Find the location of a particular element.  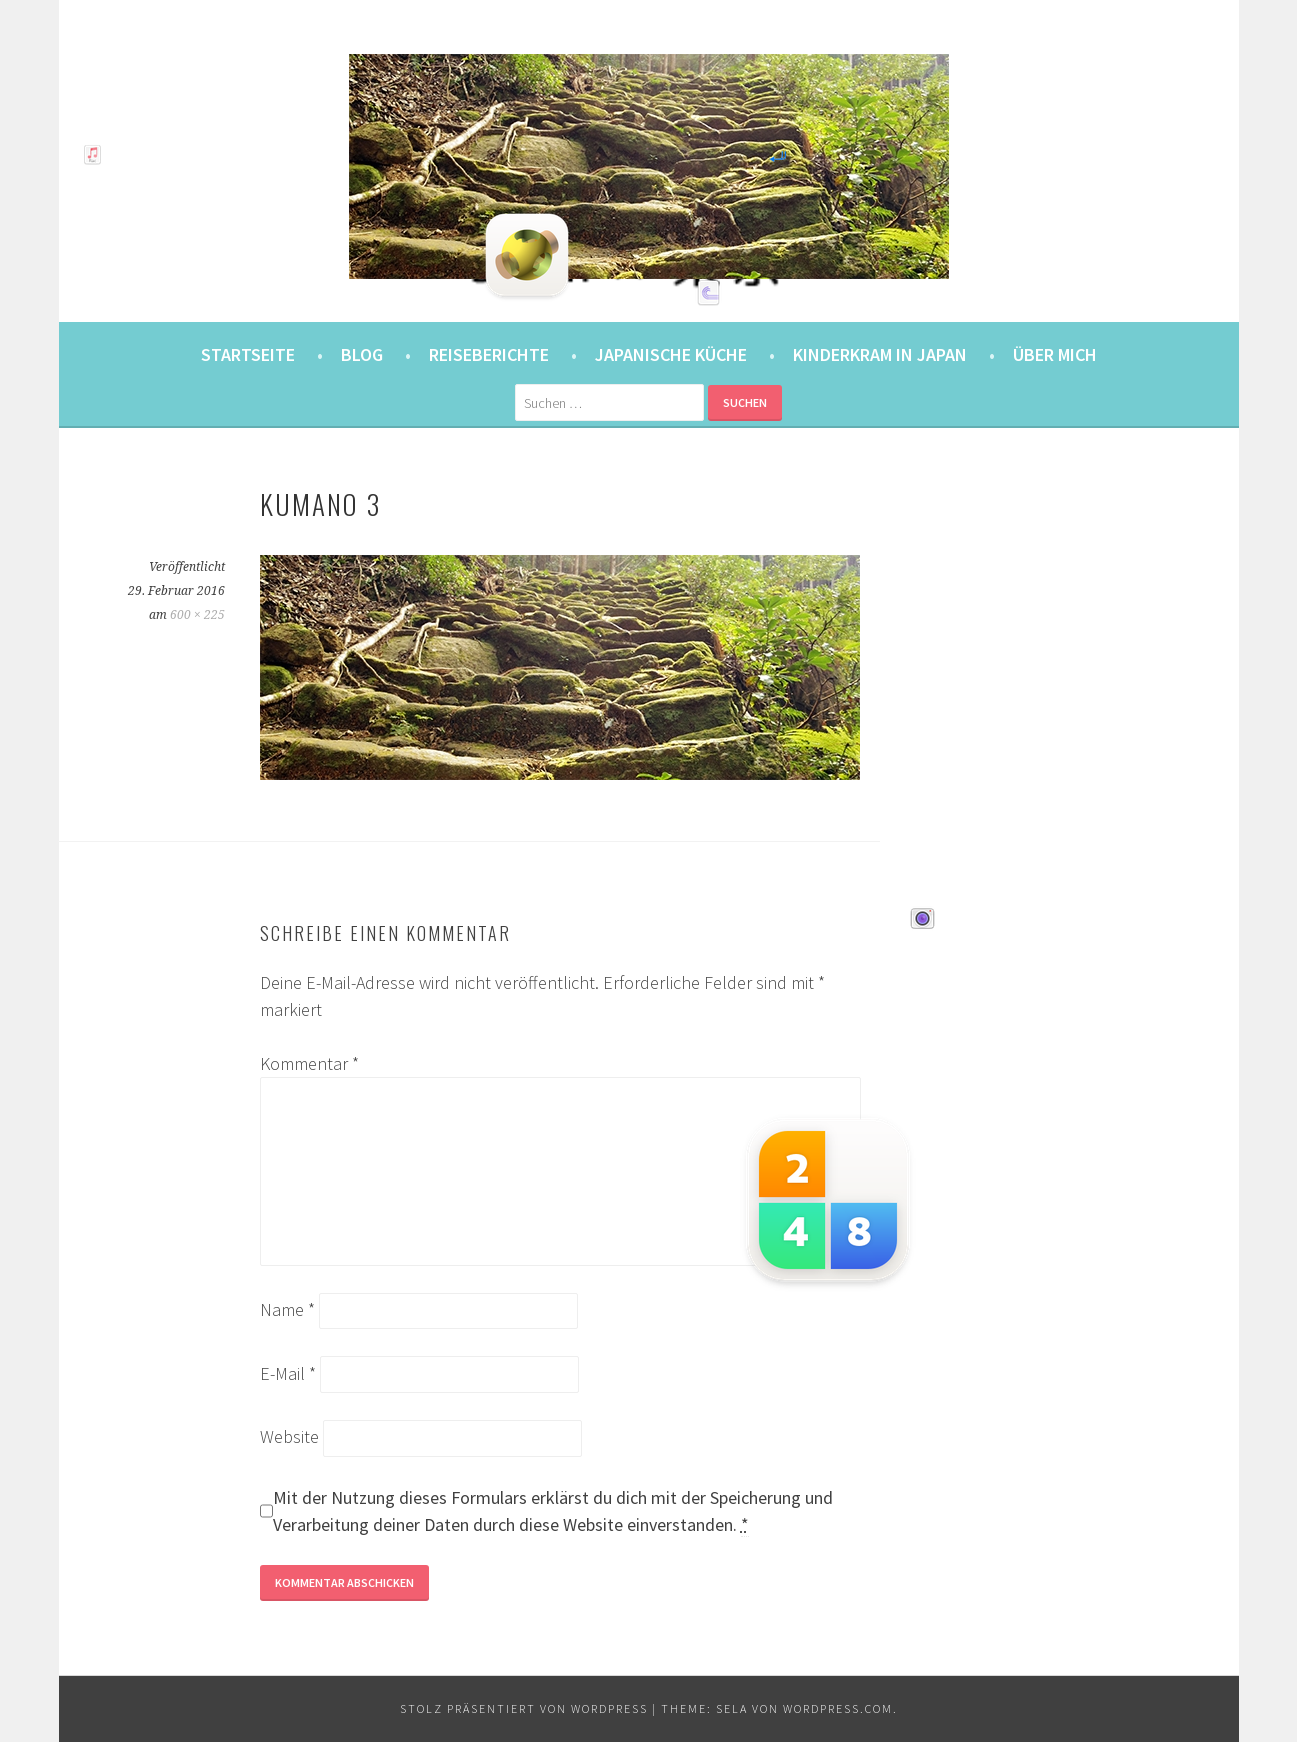

launch the 2048 puzzle game is located at coordinates (828, 1200).